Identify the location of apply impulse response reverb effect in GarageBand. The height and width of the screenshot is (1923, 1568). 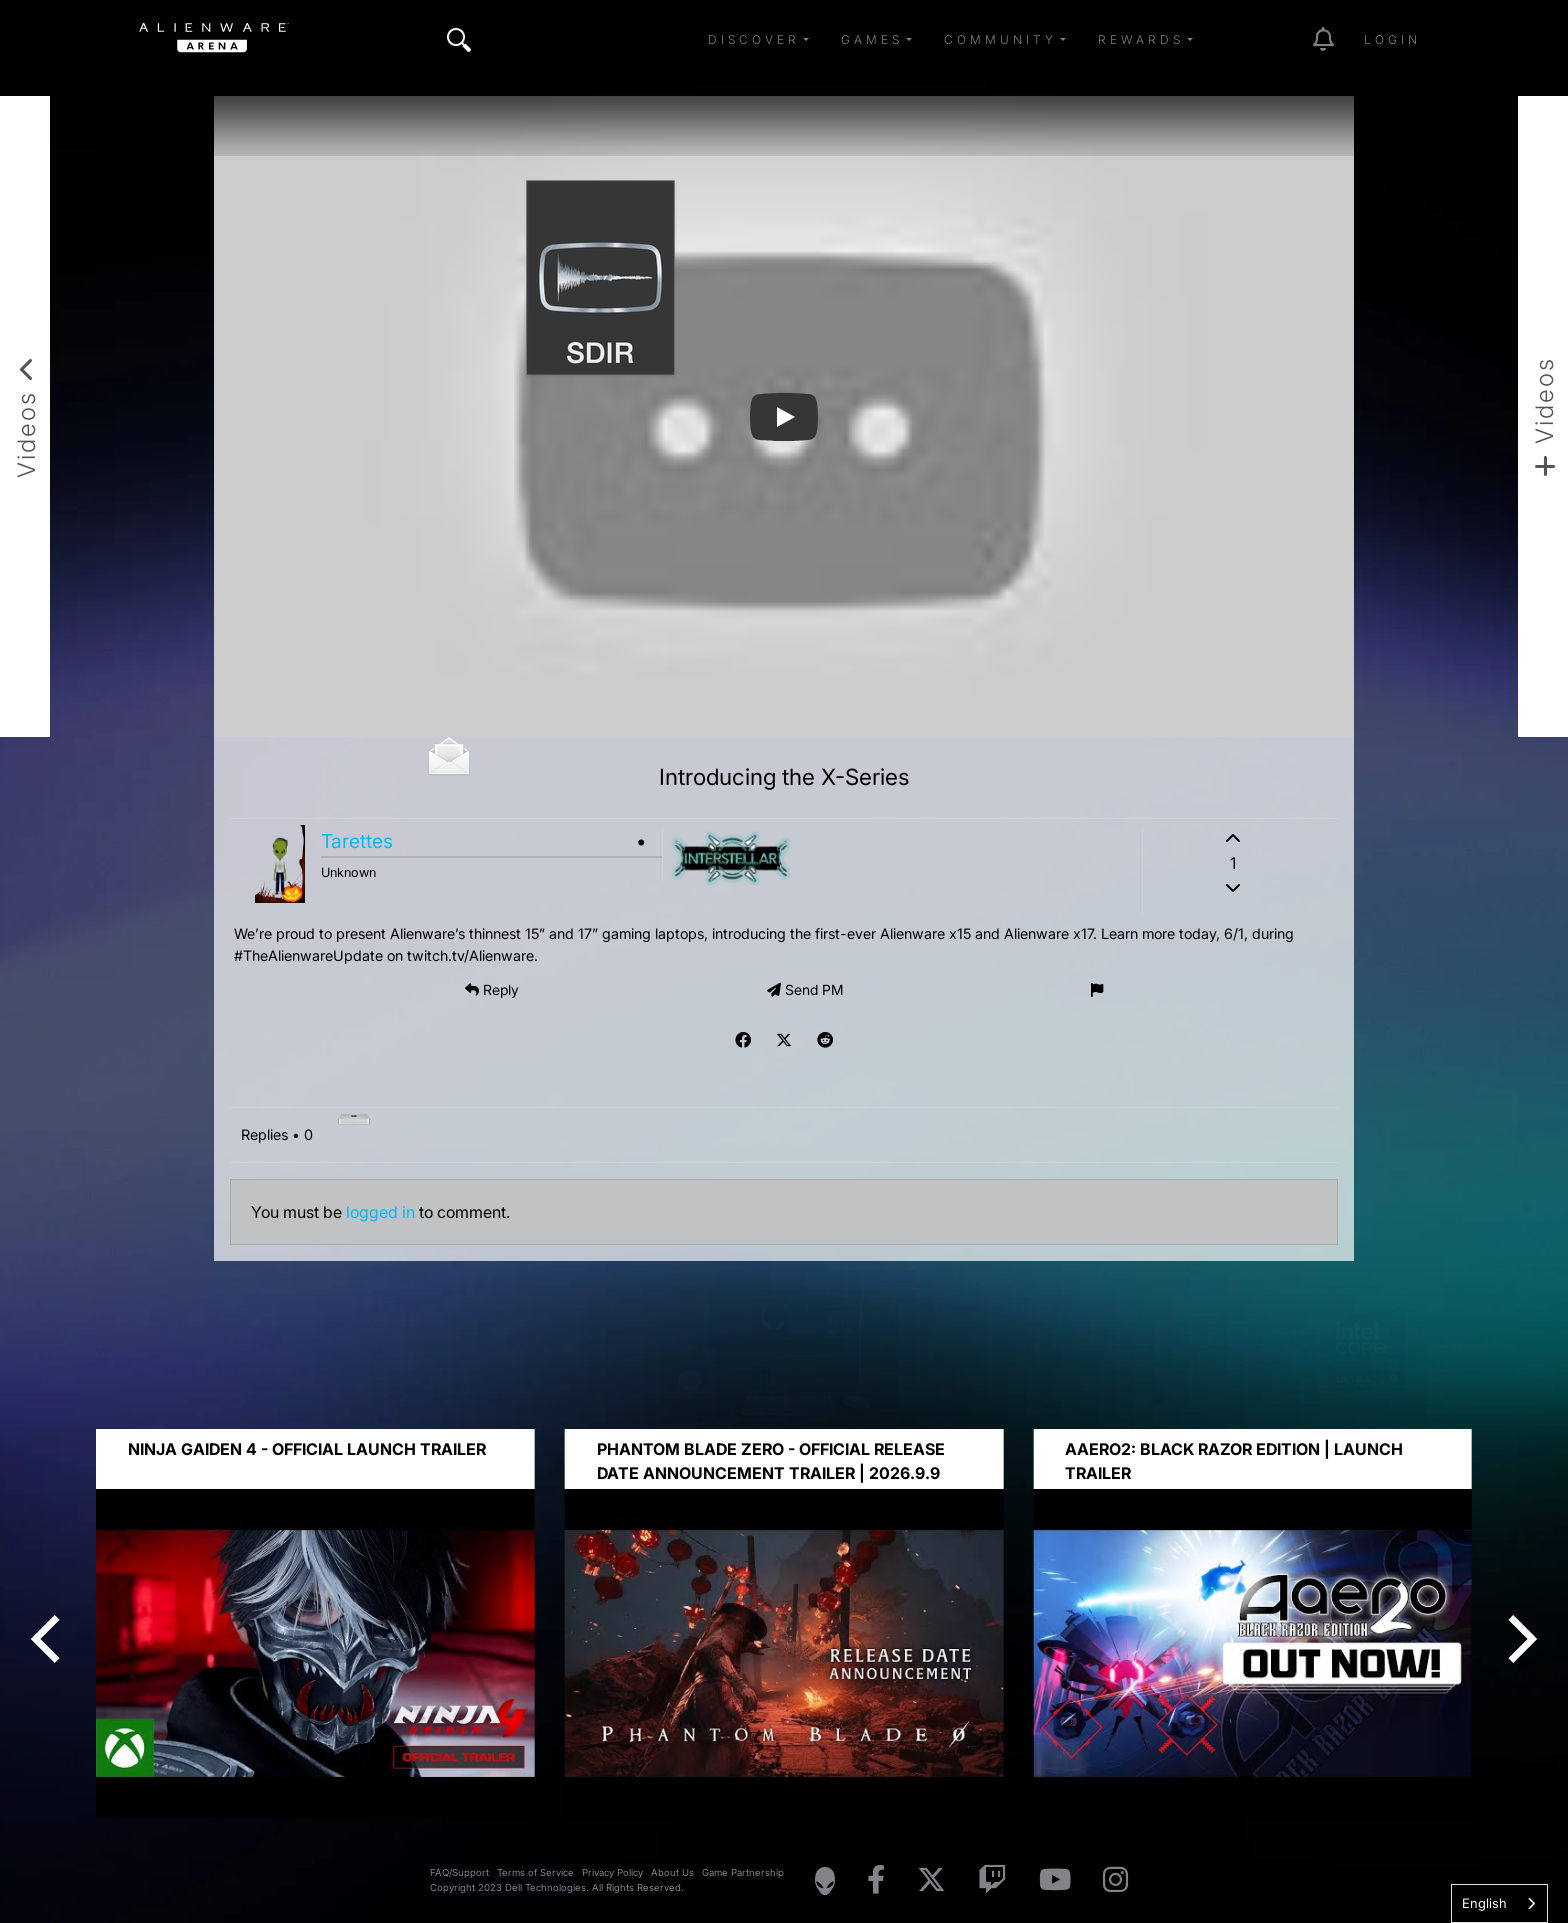
(600, 282).